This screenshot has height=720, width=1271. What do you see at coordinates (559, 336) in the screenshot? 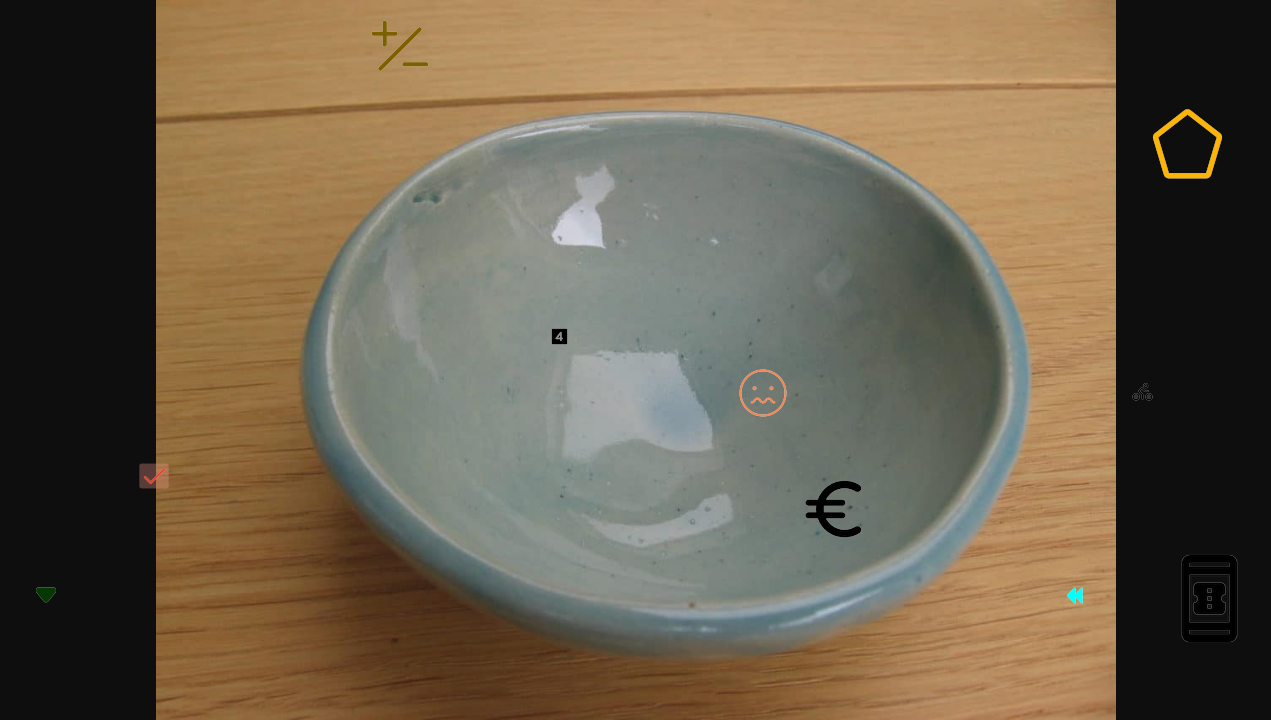
I see `select or navigate to item number four` at bounding box center [559, 336].